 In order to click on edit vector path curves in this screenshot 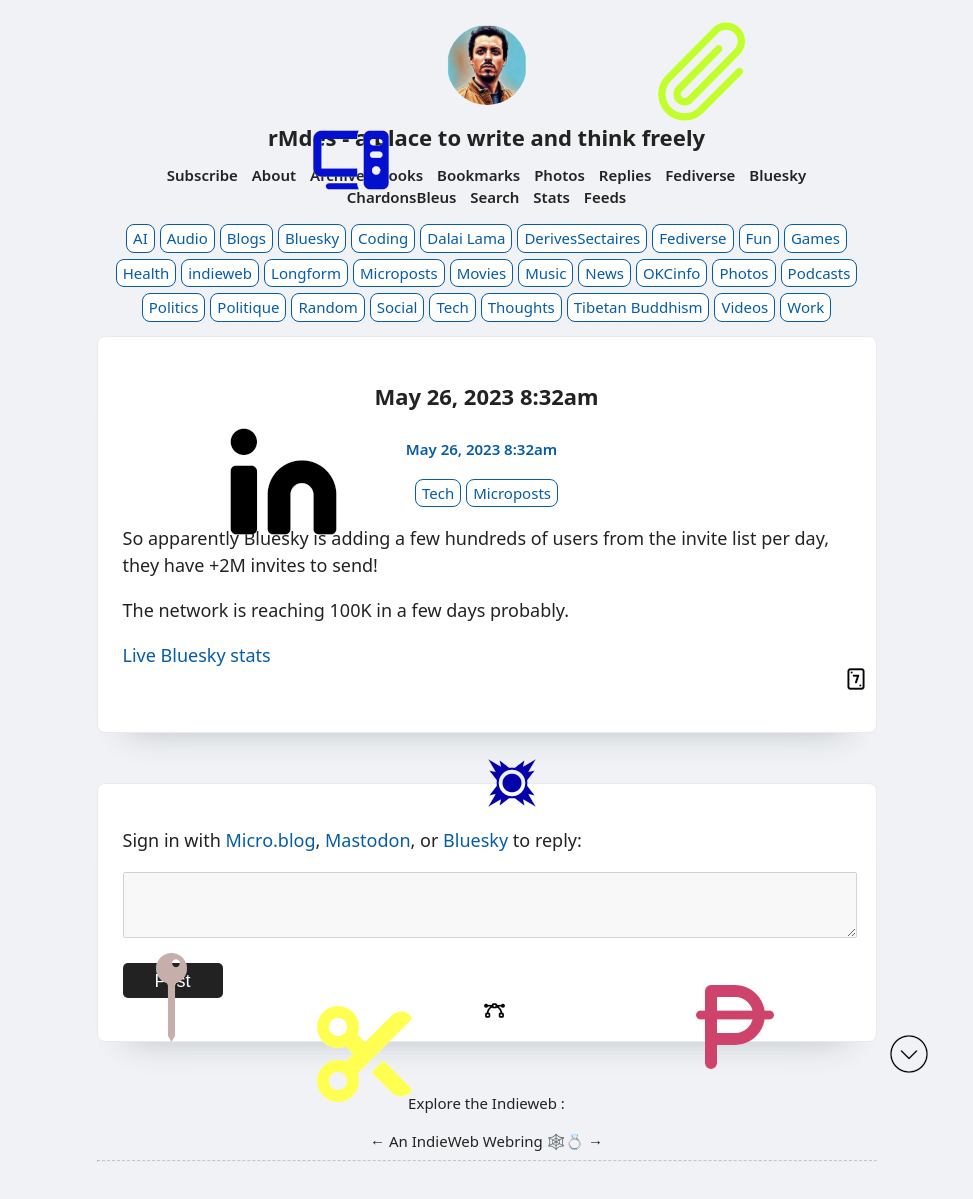, I will do `click(494, 1010)`.